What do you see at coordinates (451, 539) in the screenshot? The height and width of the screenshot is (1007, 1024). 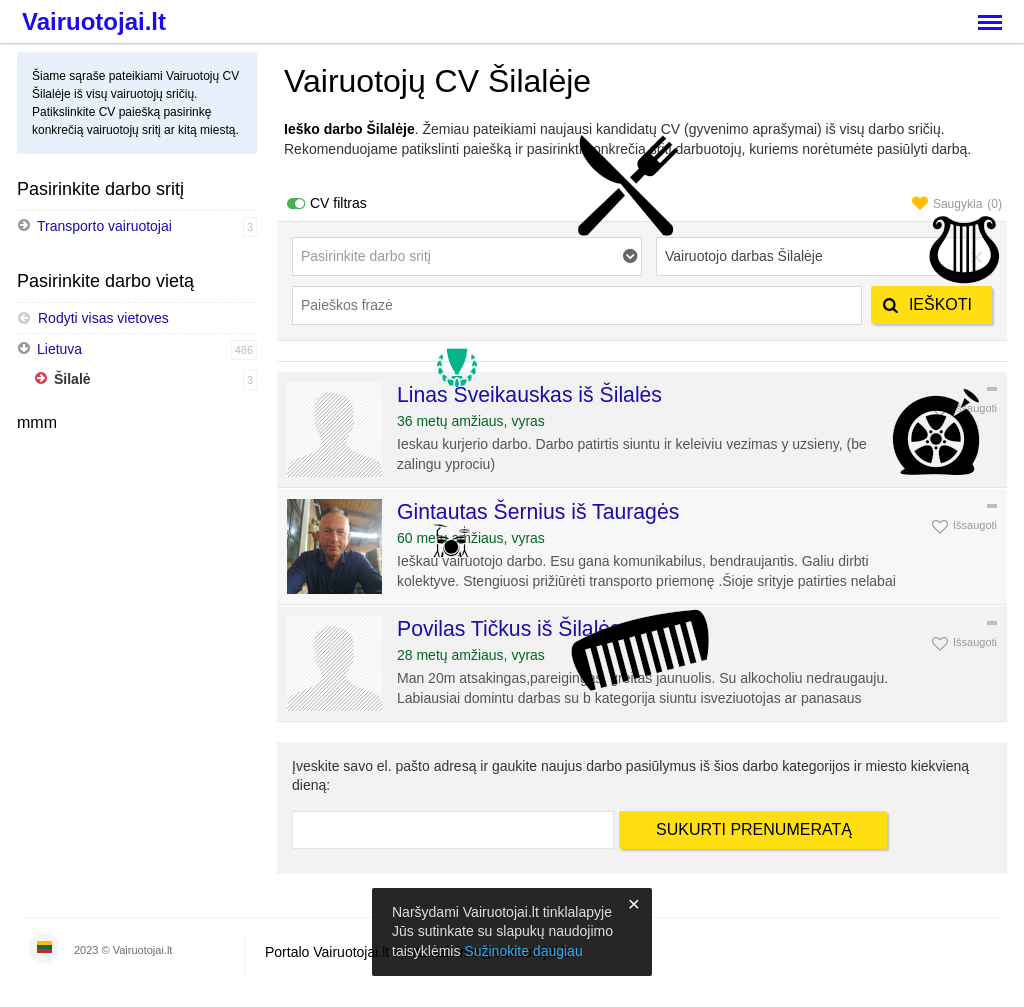 I see `access drum or percussion instruments` at bounding box center [451, 539].